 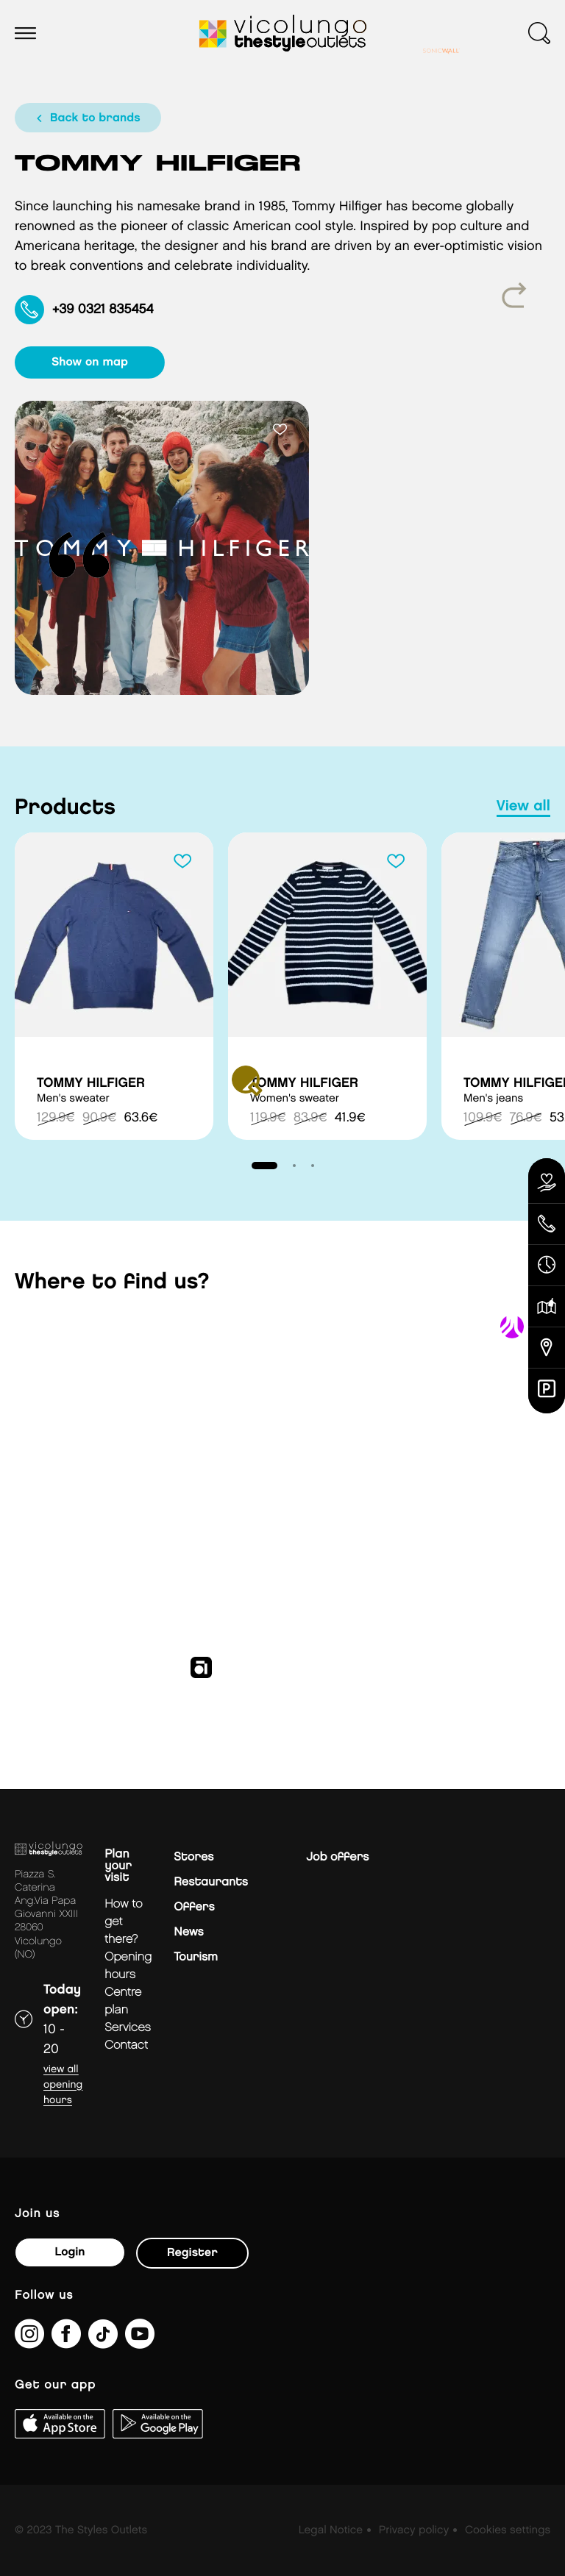 What do you see at coordinates (512, 1327) in the screenshot?
I see `roots development framework logo` at bounding box center [512, 1327].